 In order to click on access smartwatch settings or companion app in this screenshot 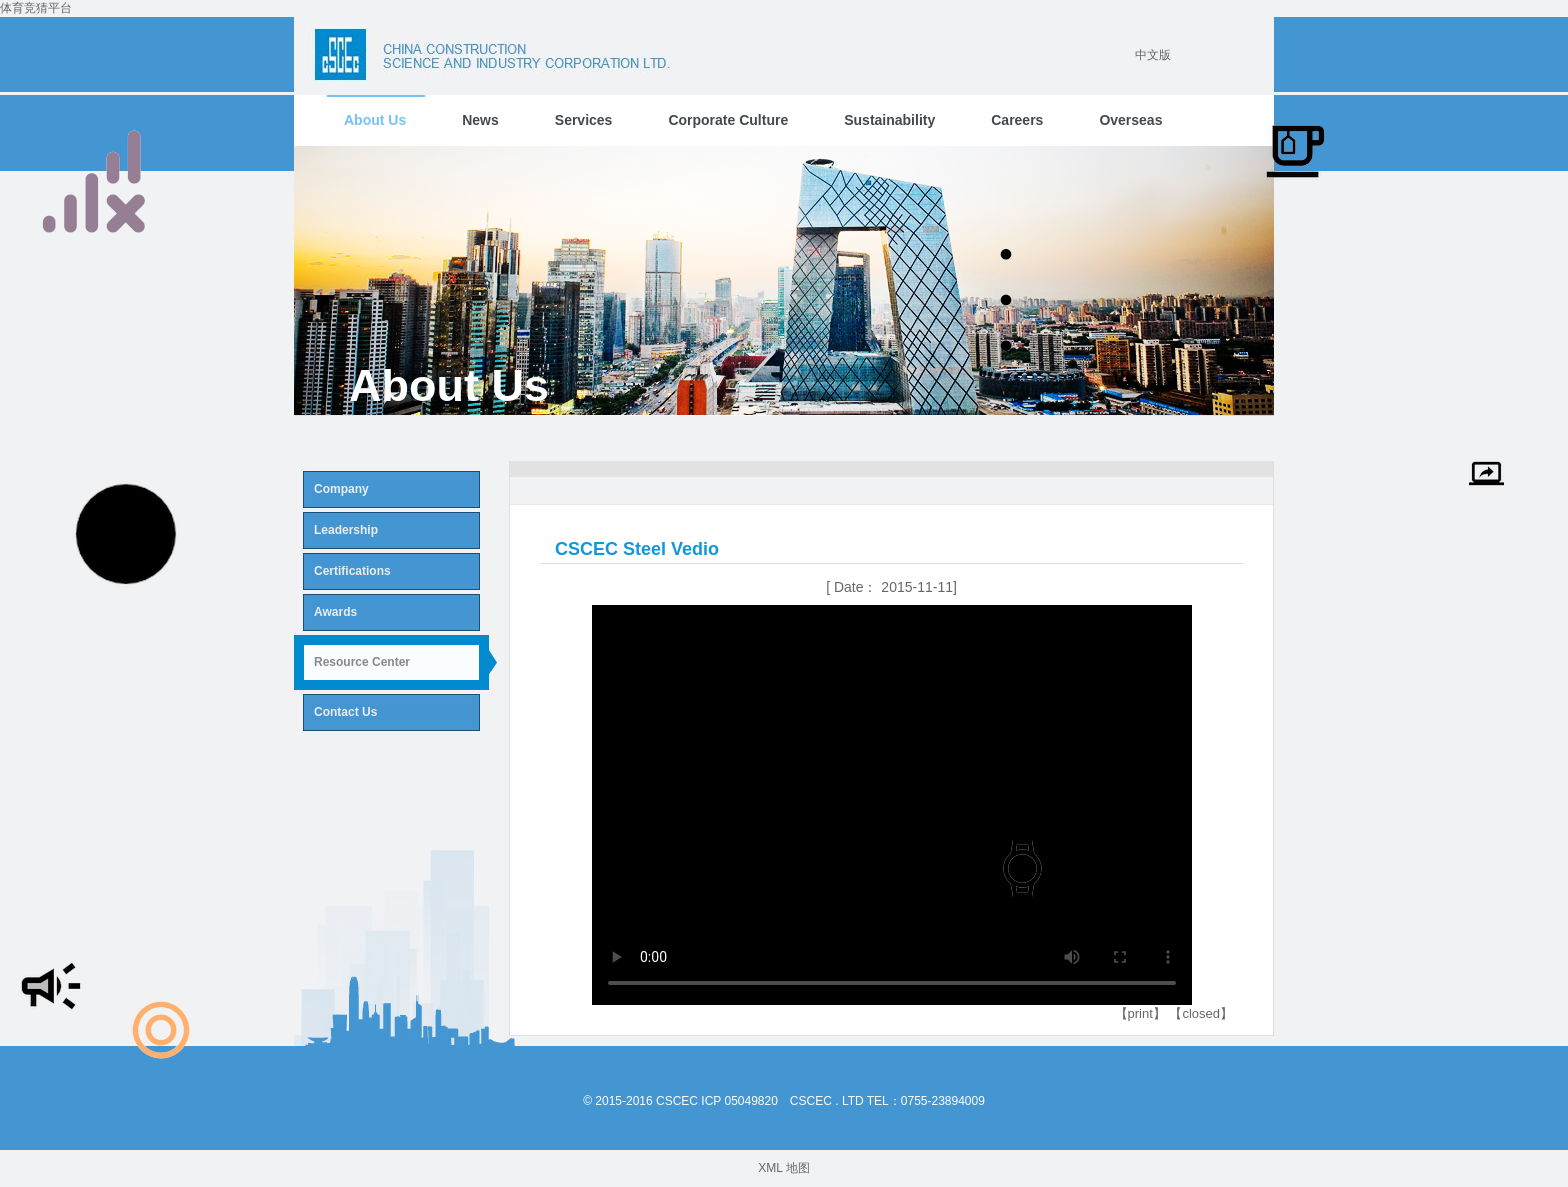, I will do `click(1022, 868)`.